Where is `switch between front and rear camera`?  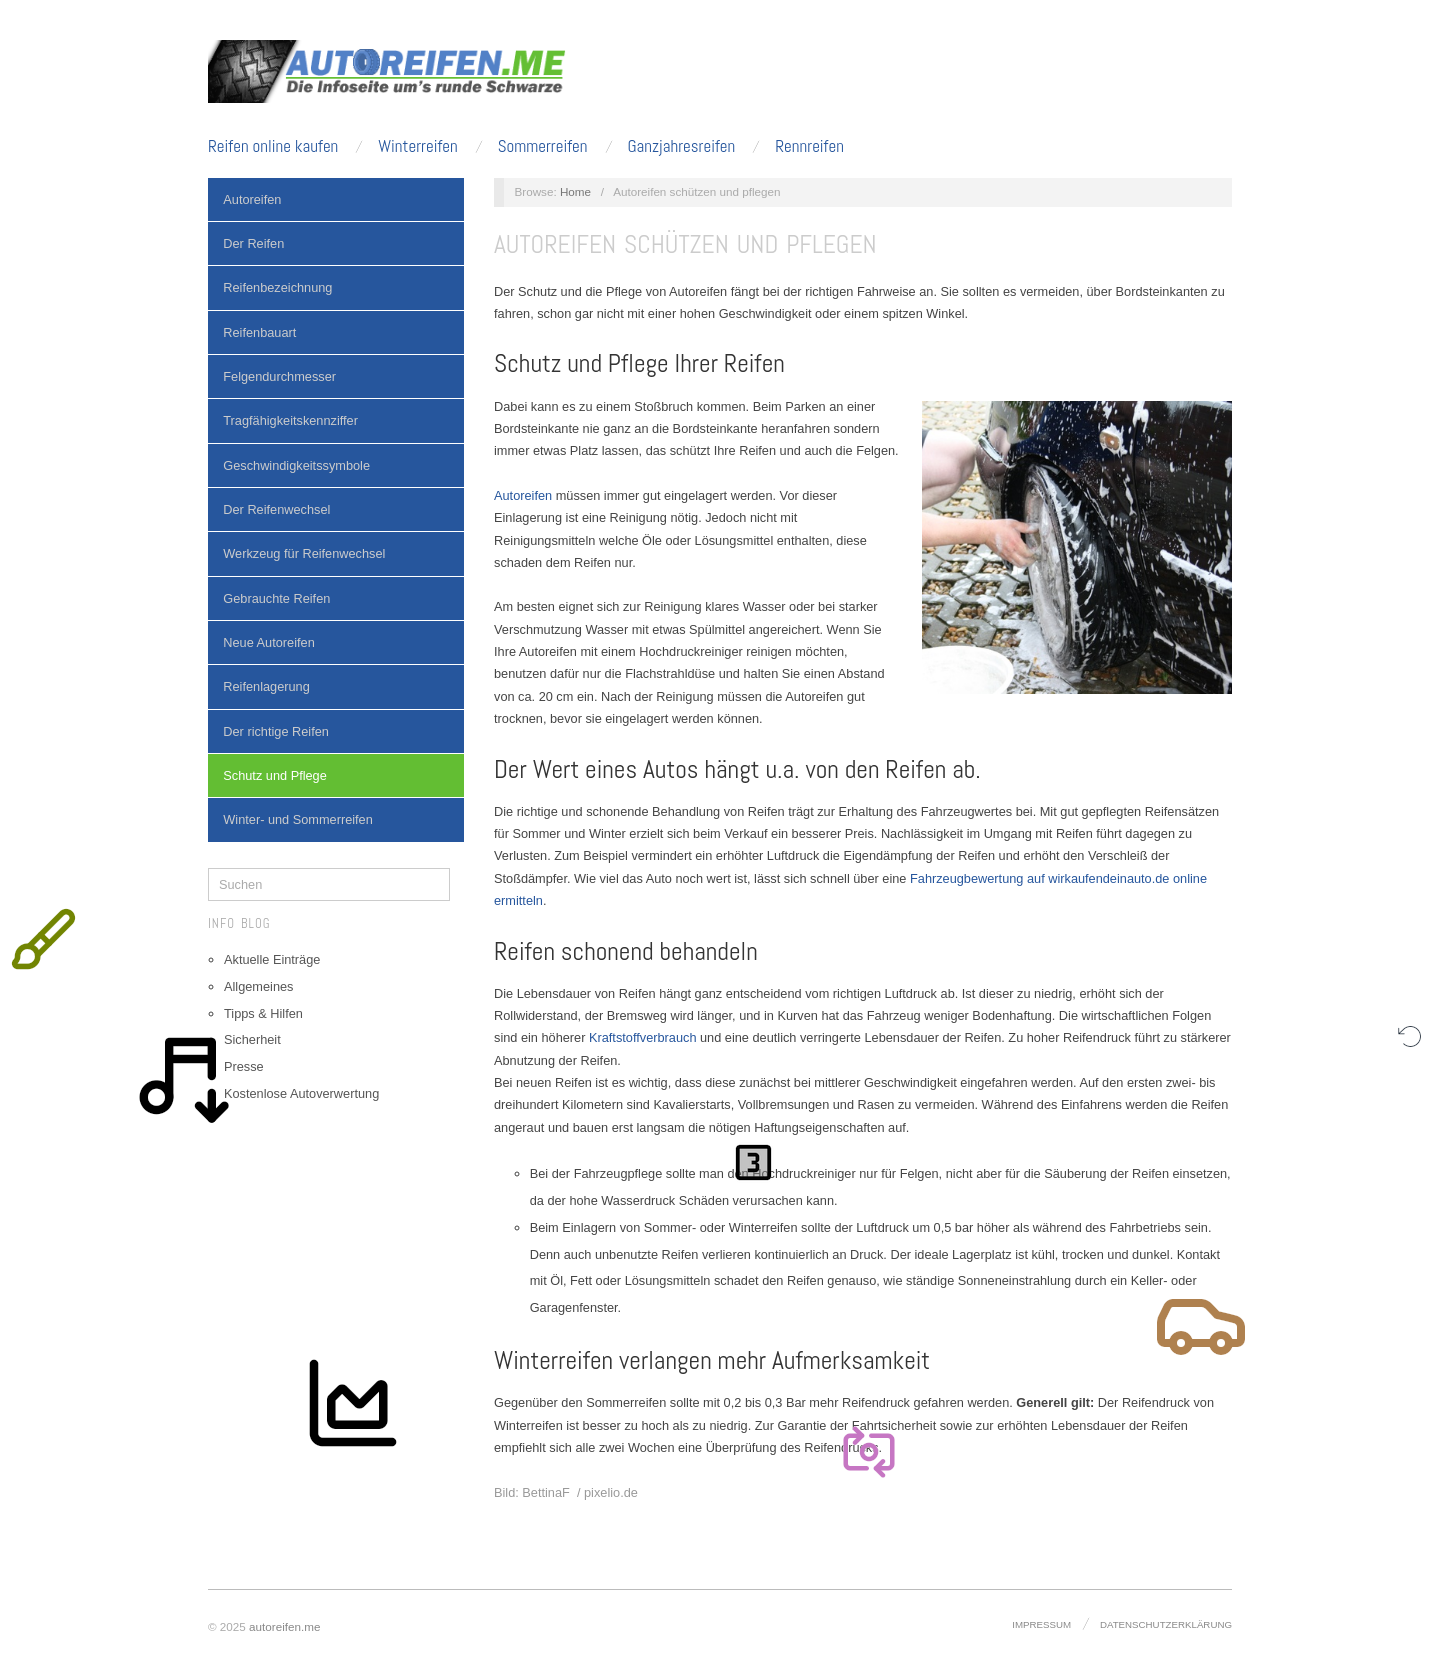
switch between front and rear camera is located at coordinates (869, 1452).